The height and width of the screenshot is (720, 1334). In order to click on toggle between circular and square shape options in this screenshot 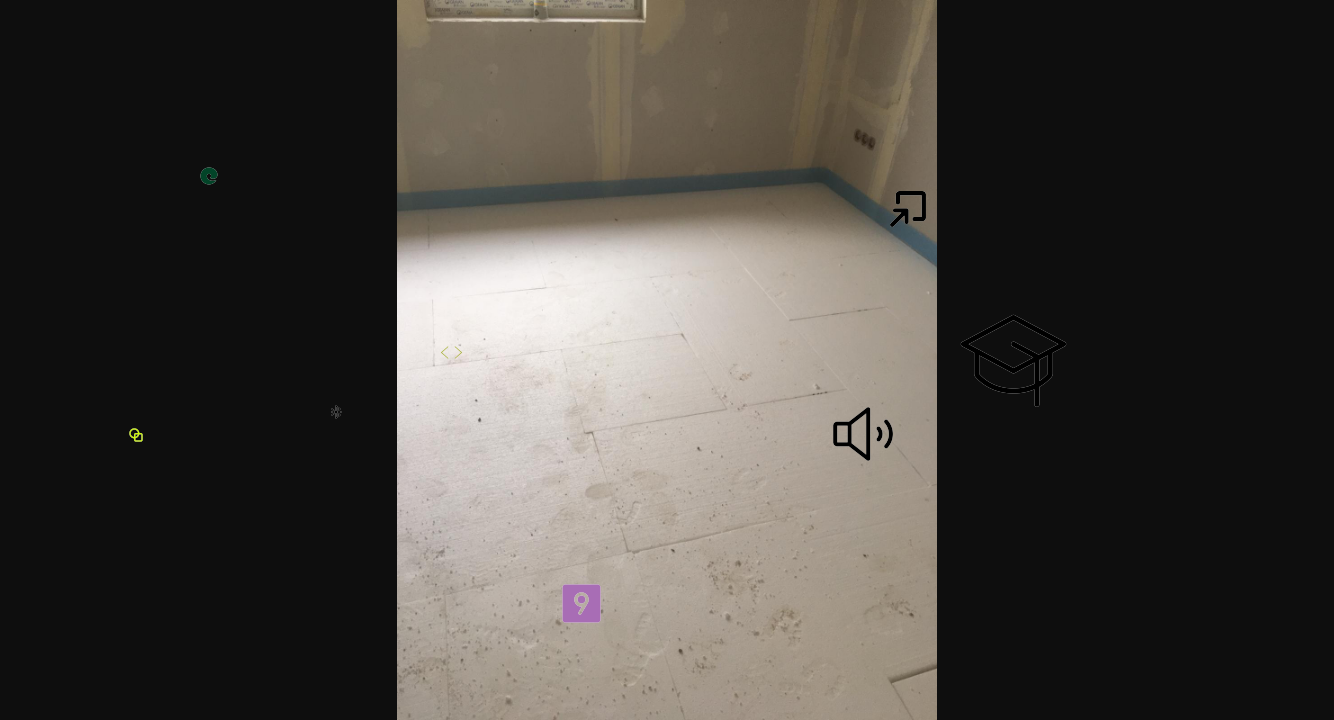, I will do `click(136, 435)`.